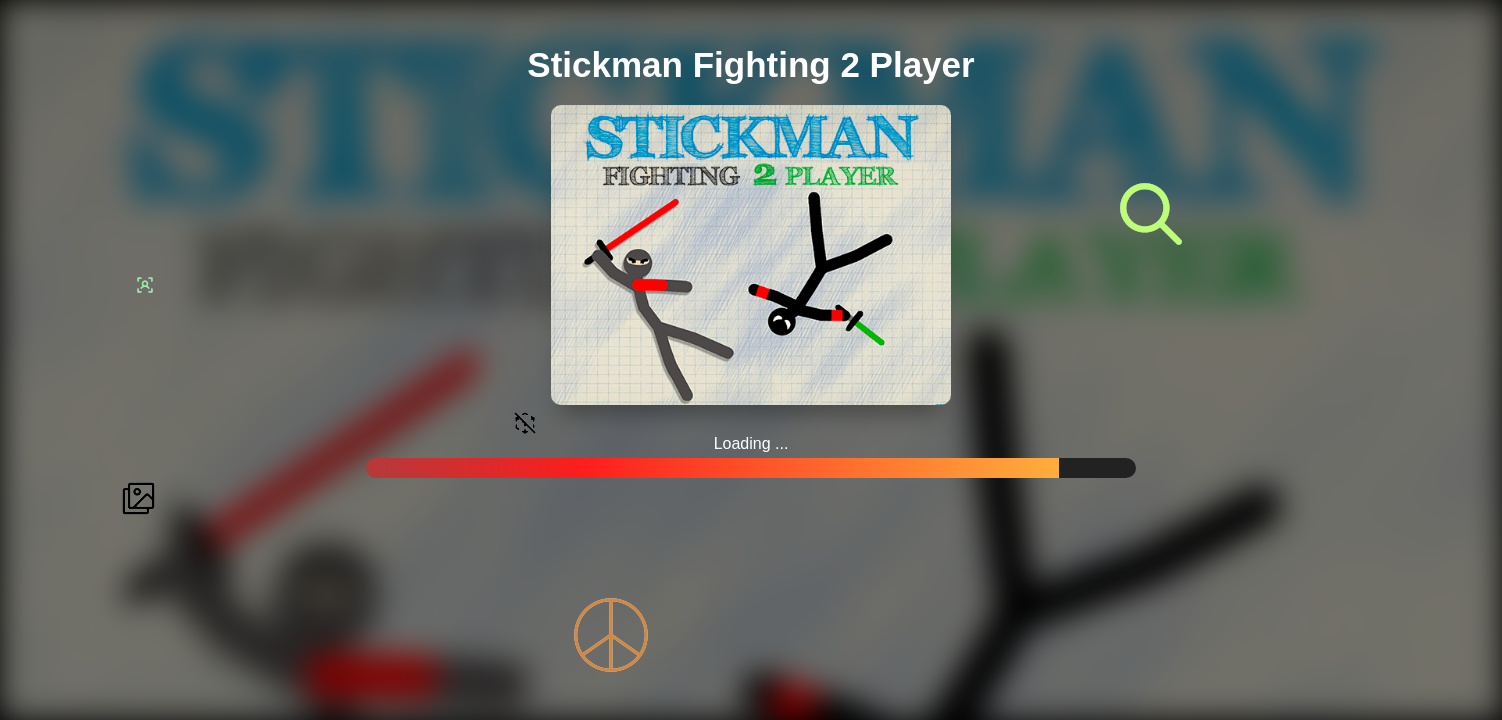 Image resolution: width=1502 pixels, height=720 pixels. What do you see at coordinates (525, 423) in the screenshot?
I see `3D object view is disabled` at bounding box center [525, 423].